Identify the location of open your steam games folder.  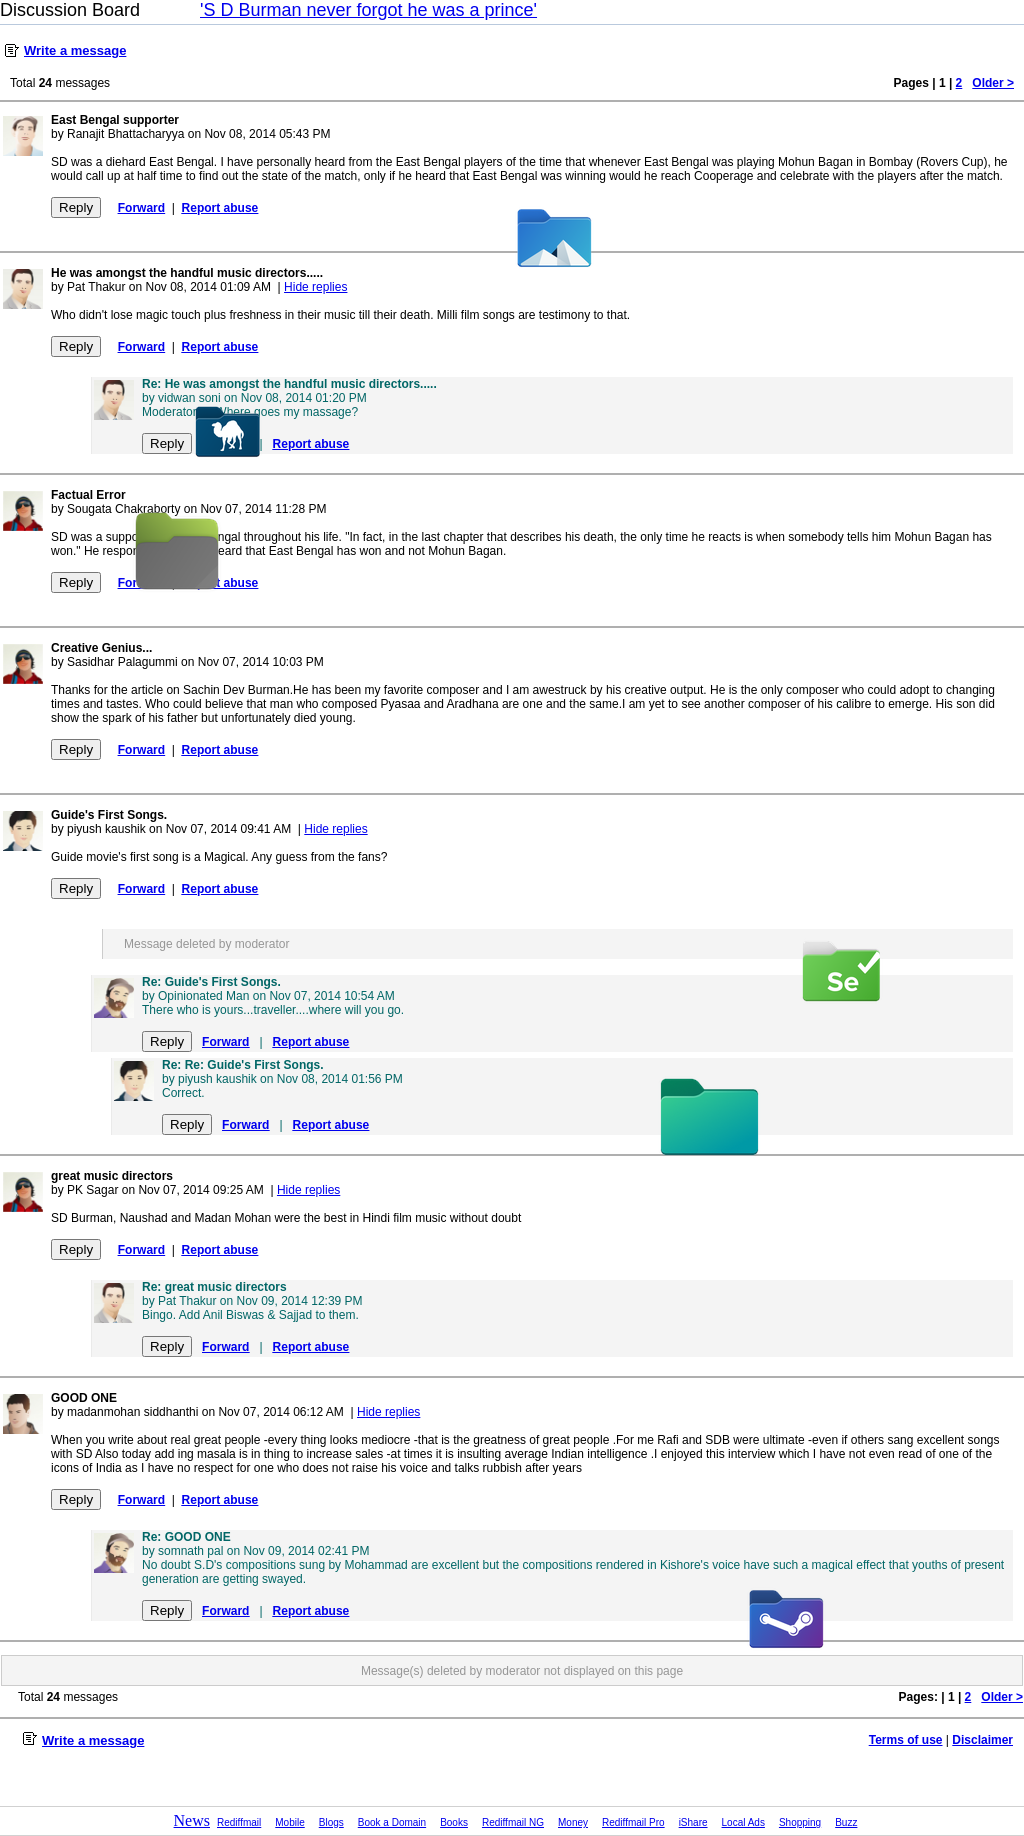
(786, 1621).